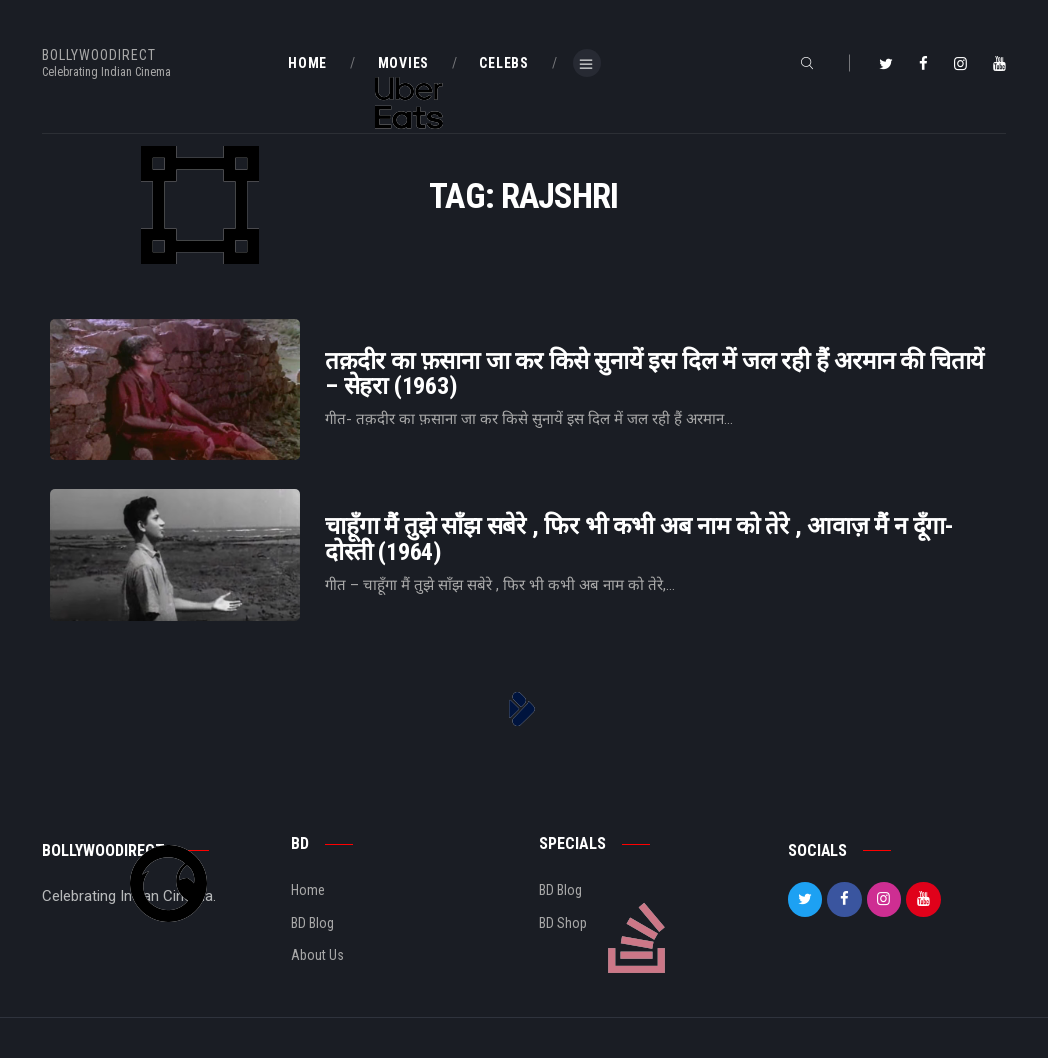  I want to click on material design icons brand logo, so click(200, 205).